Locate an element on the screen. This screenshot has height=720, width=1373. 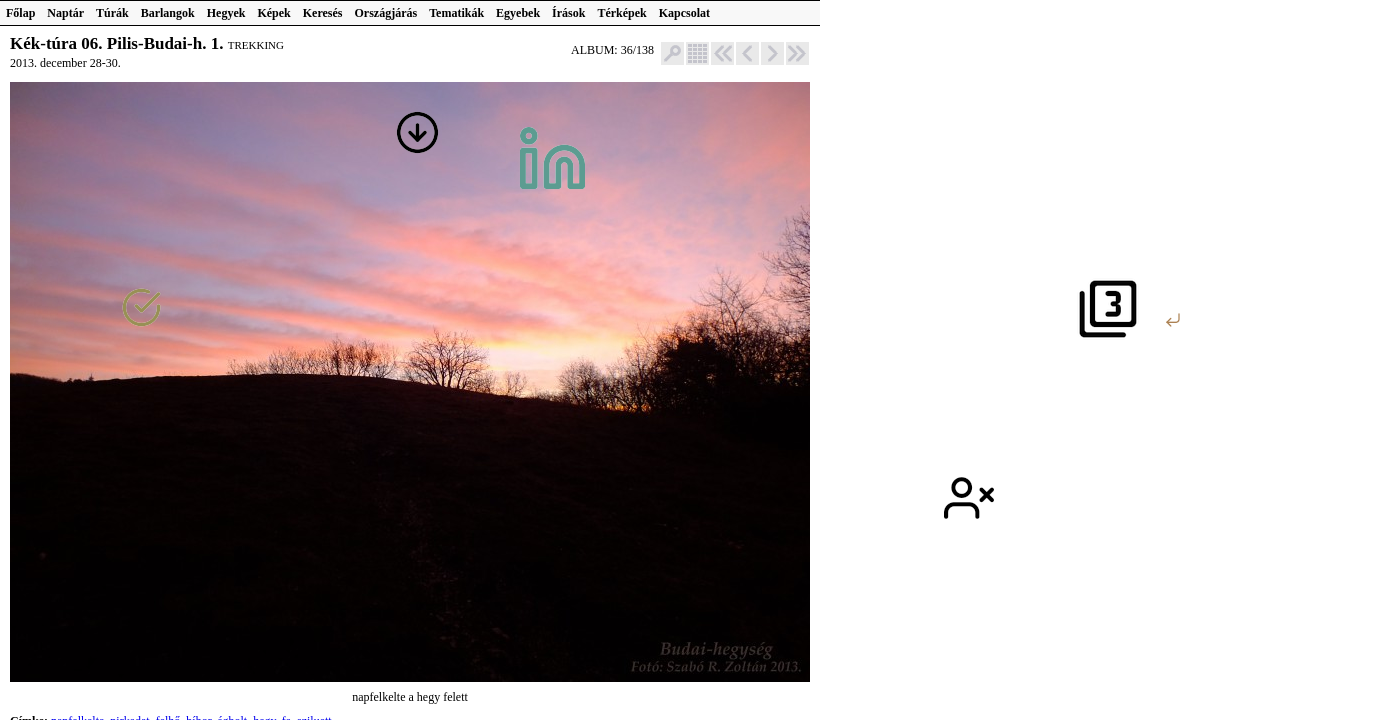
download file or content is located at coordinates (417, 132).